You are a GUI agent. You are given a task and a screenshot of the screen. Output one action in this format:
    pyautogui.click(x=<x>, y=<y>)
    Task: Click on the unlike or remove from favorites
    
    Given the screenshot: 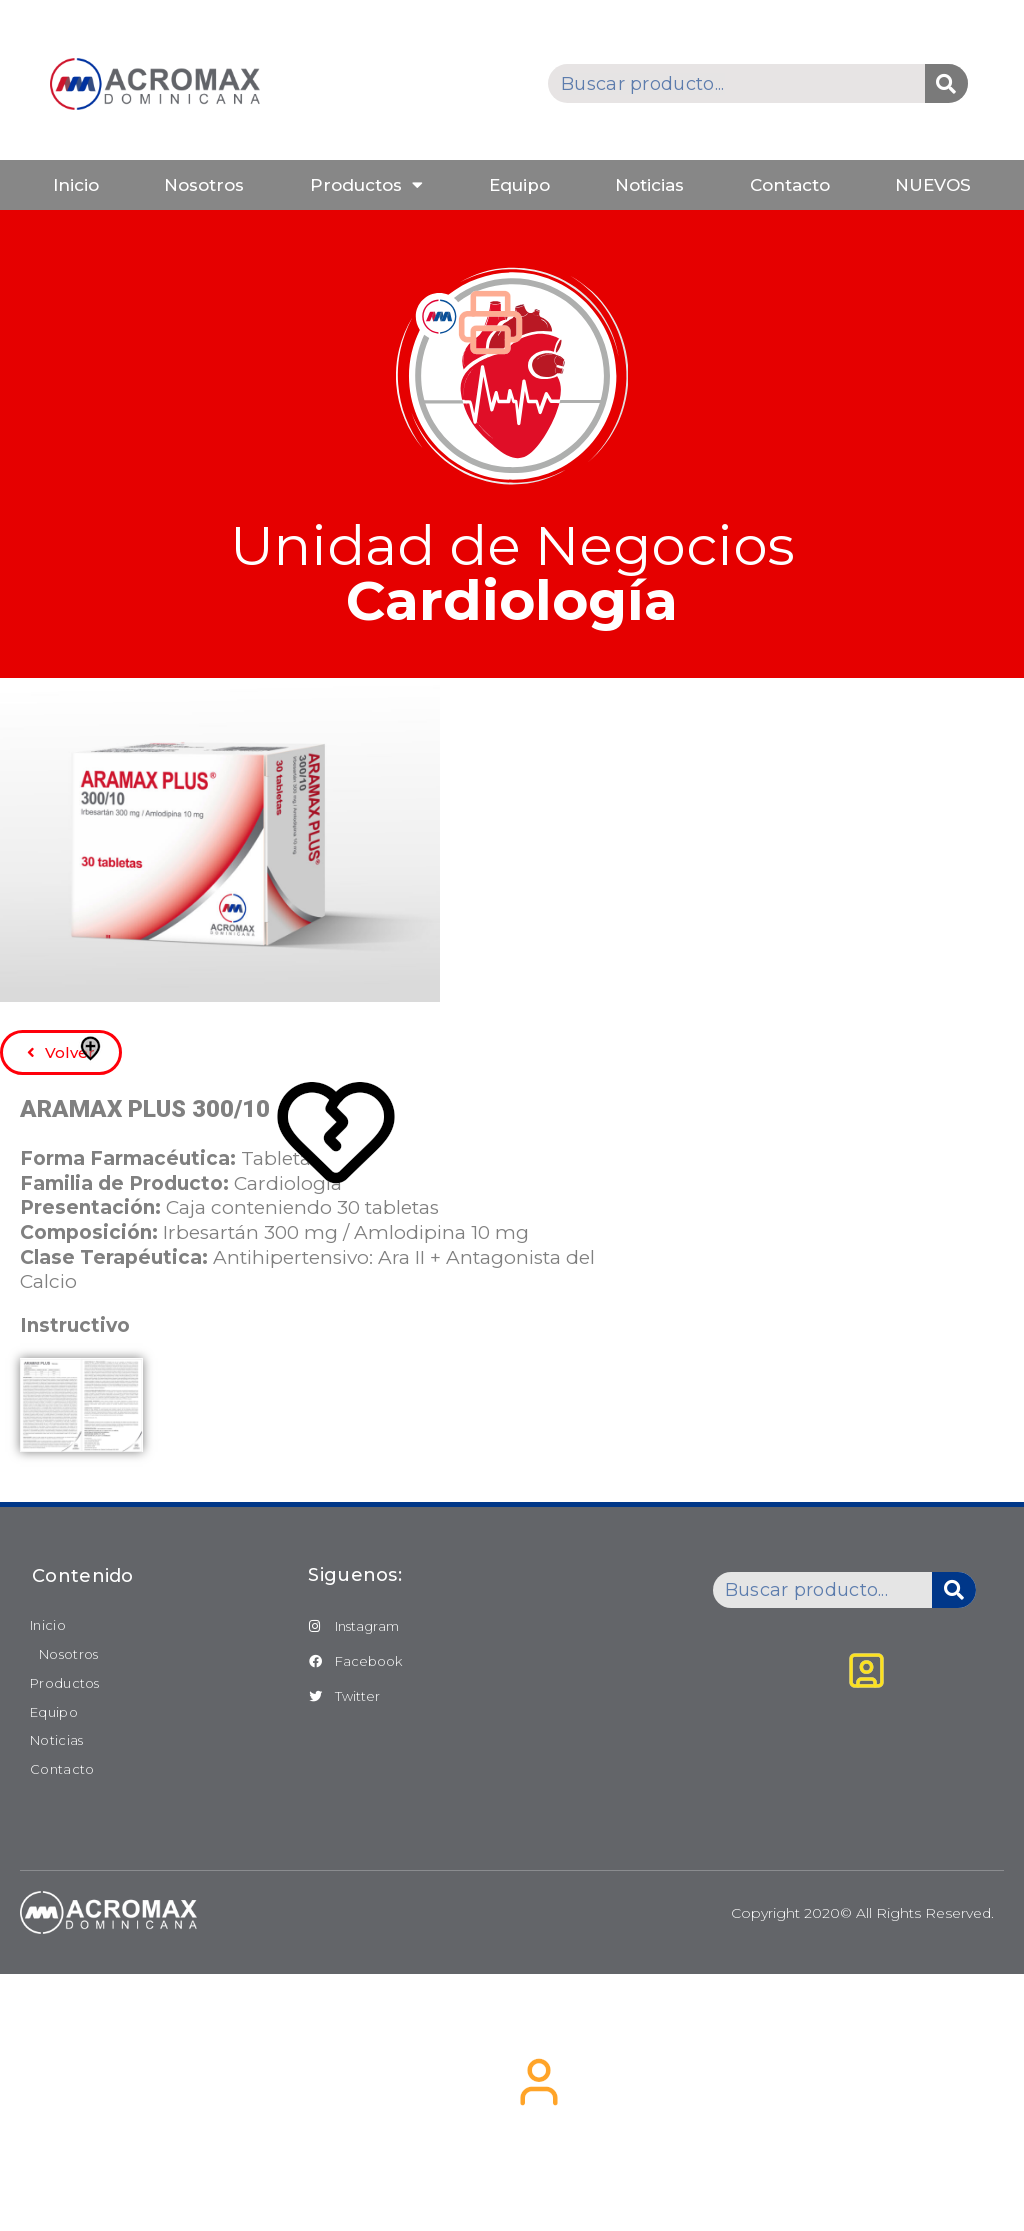 What is the action you would take?
    pyautogui.click(x=336, y=1130)
    